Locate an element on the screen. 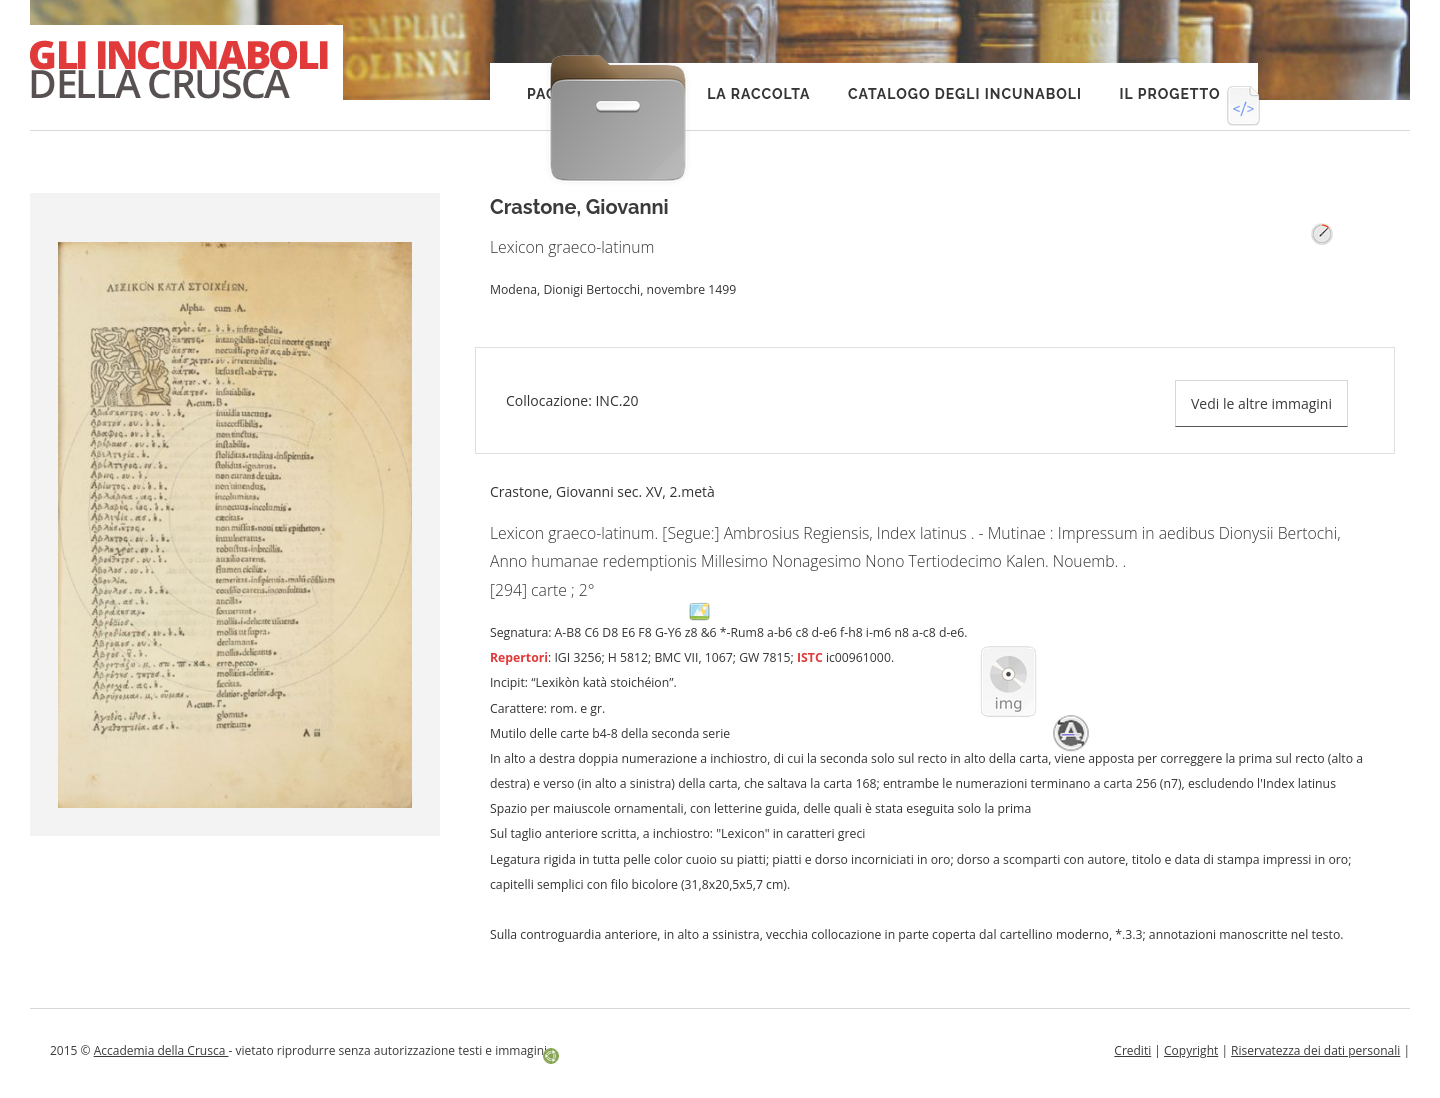 This screenshot has height=1098, width=1440. open sysprof system profiler application is located at coordinates (1322, 234).